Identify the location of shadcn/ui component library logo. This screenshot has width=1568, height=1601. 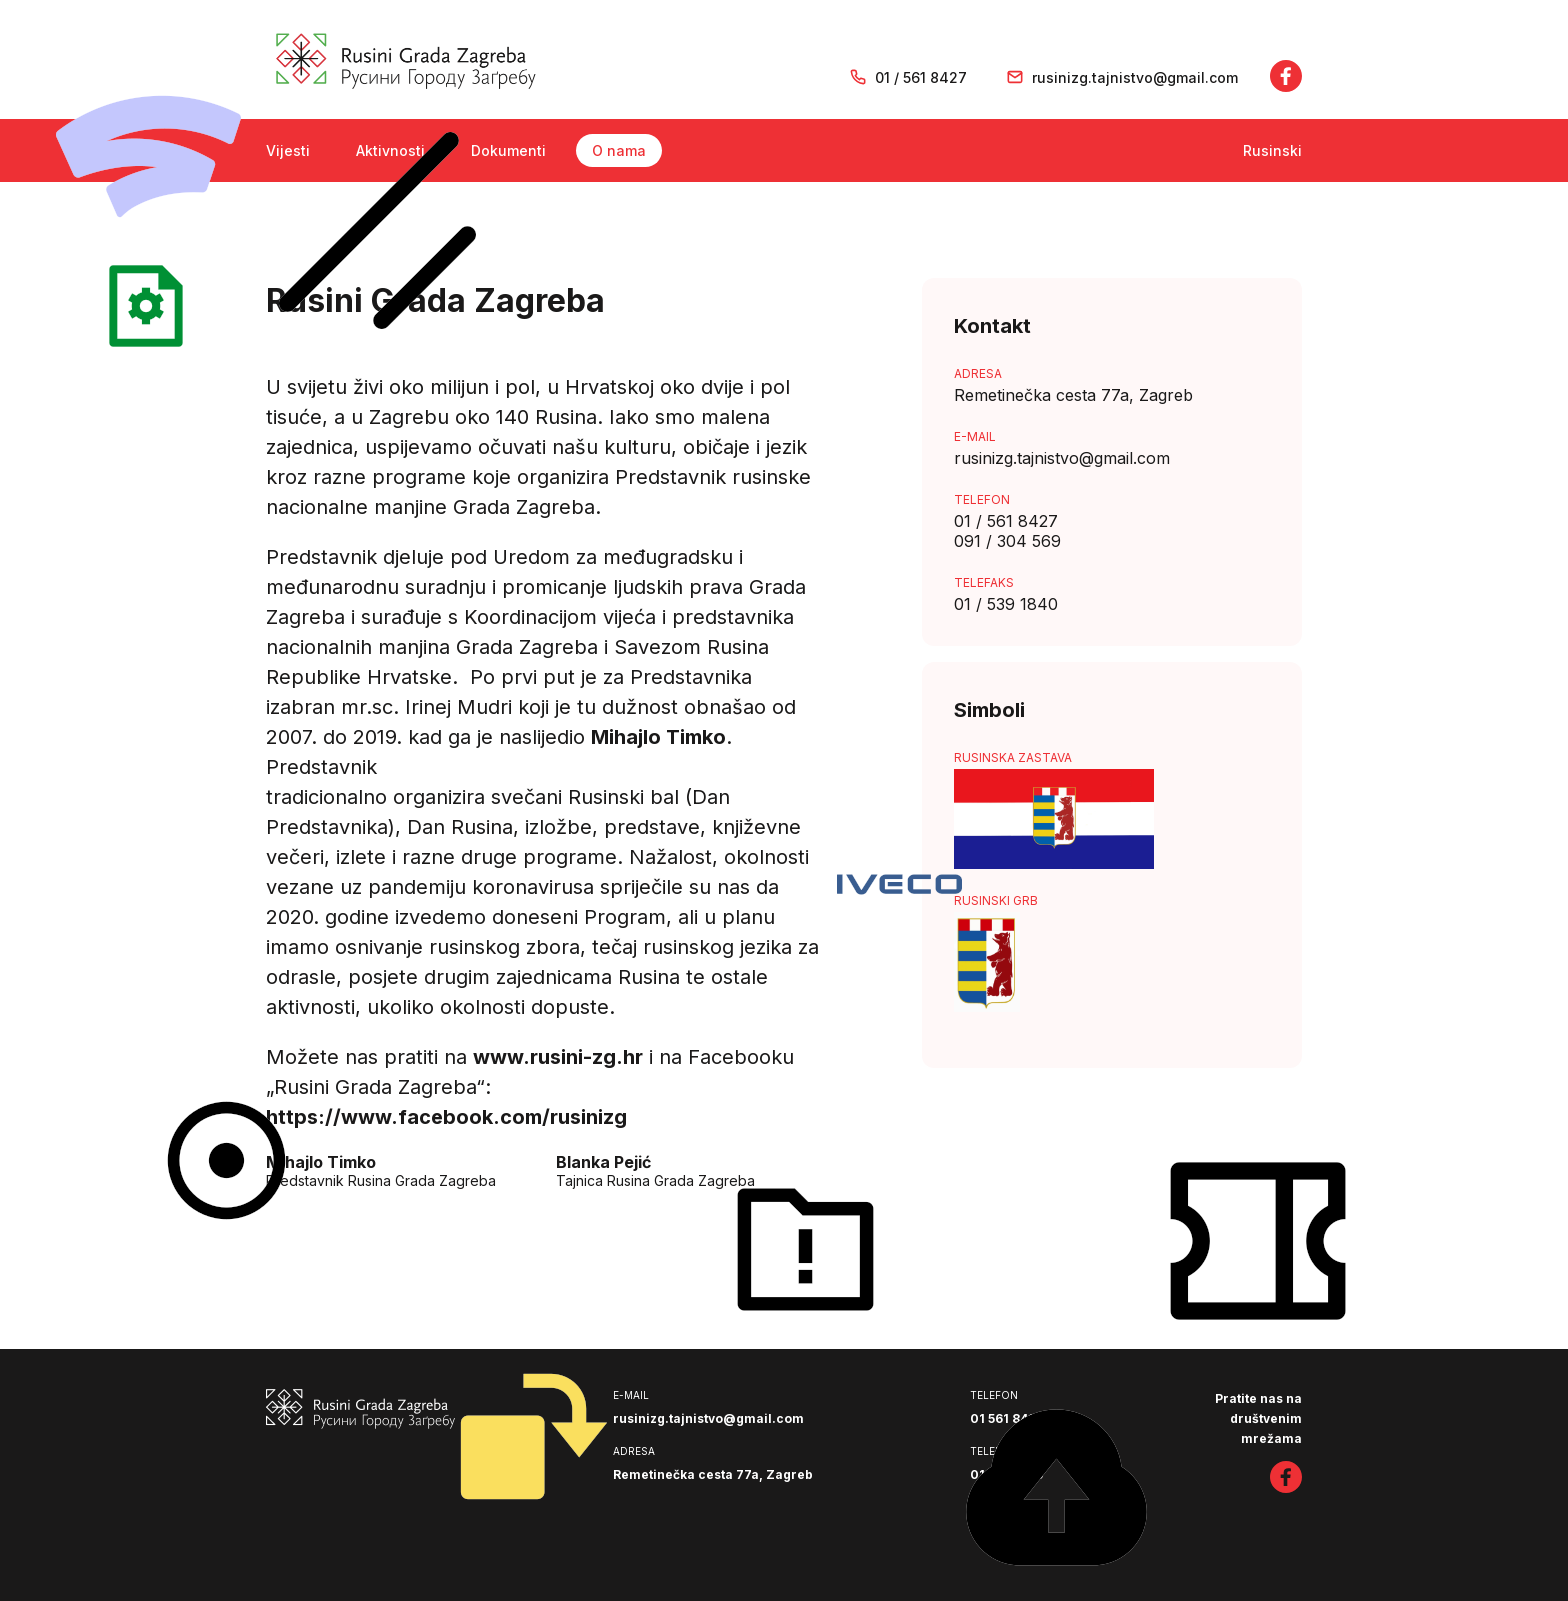
(377, 230).